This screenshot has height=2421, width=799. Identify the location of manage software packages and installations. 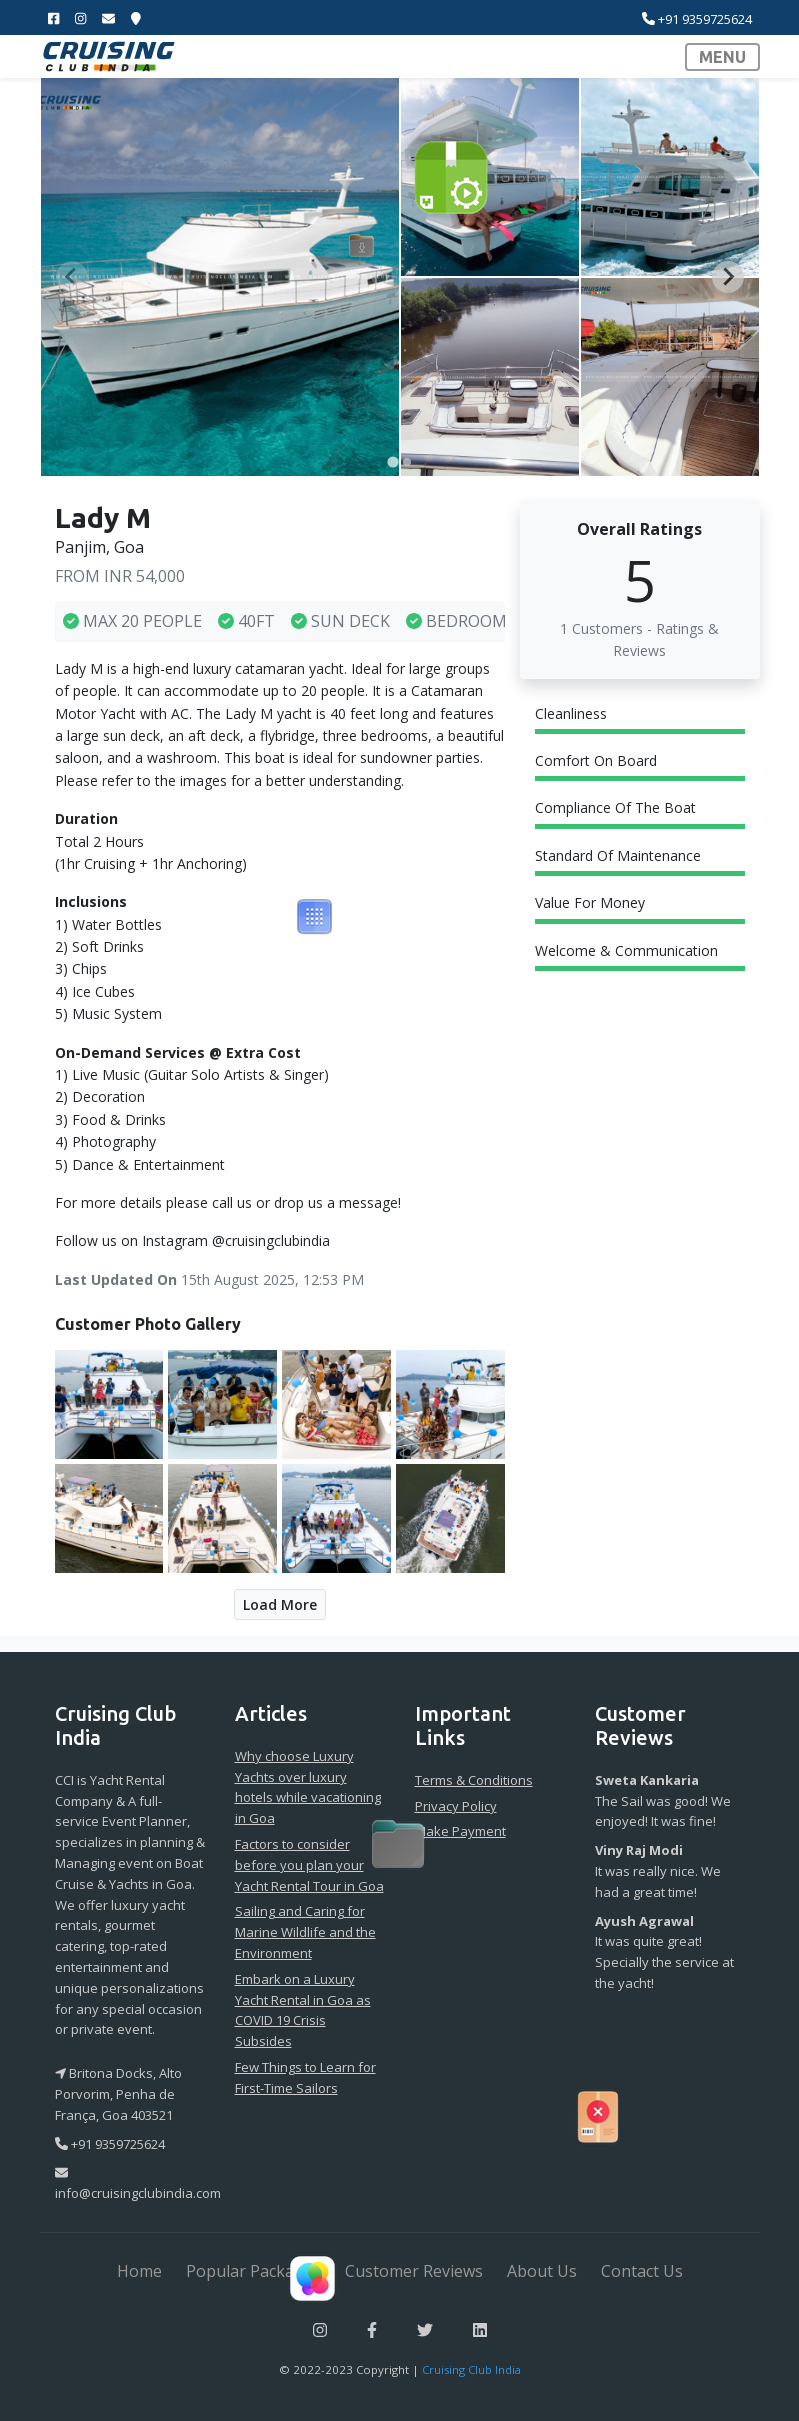
(451, 179).